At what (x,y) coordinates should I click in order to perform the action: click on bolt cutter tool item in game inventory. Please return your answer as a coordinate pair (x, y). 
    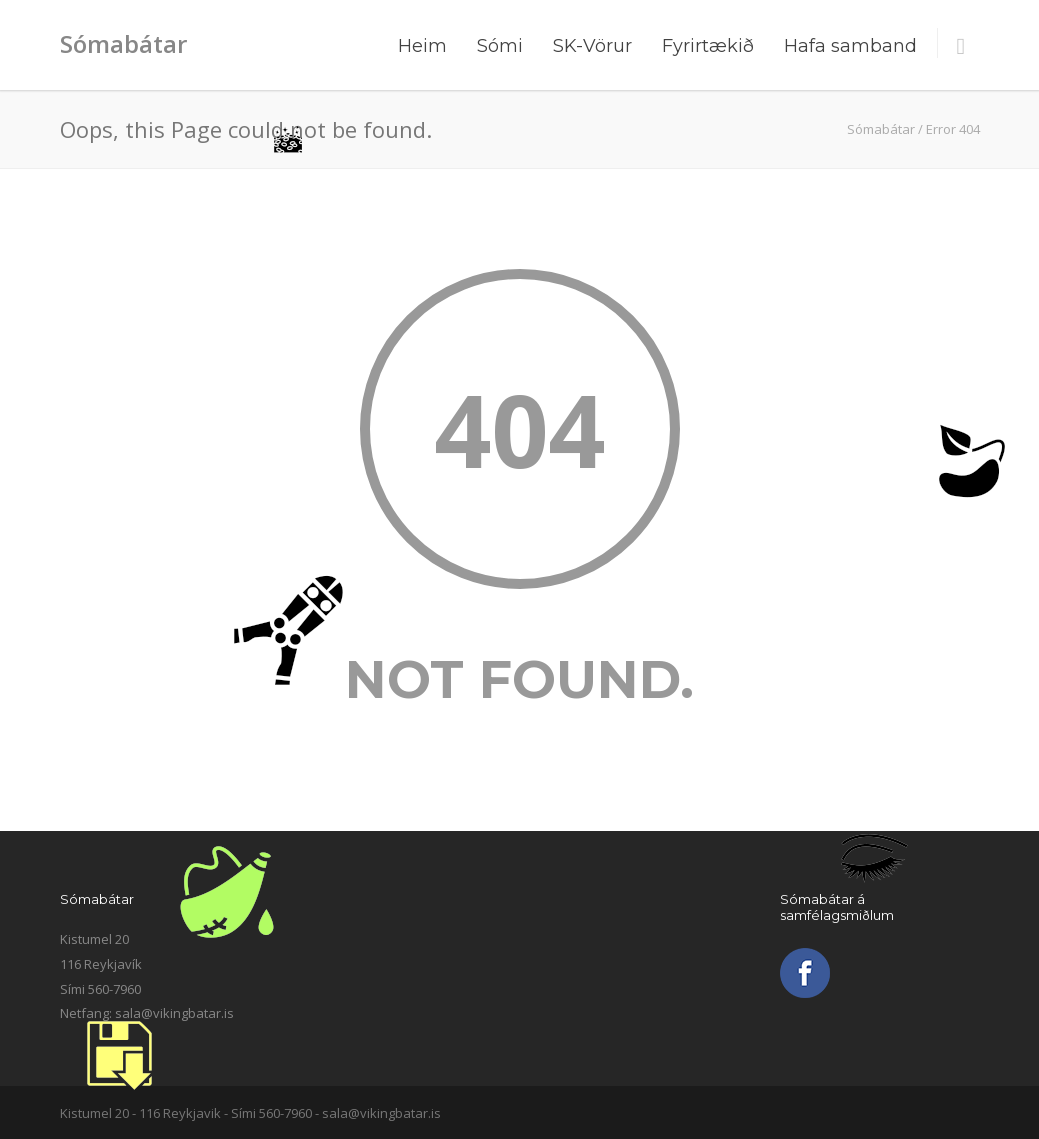
    Looking at the image, I should click on (289, 629).